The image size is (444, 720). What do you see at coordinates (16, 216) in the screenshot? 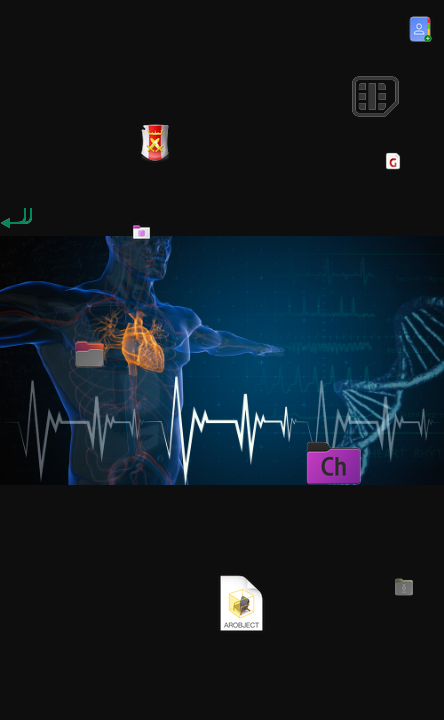
I see `reply to all recipients of an email` at bounding box center [16, 216].